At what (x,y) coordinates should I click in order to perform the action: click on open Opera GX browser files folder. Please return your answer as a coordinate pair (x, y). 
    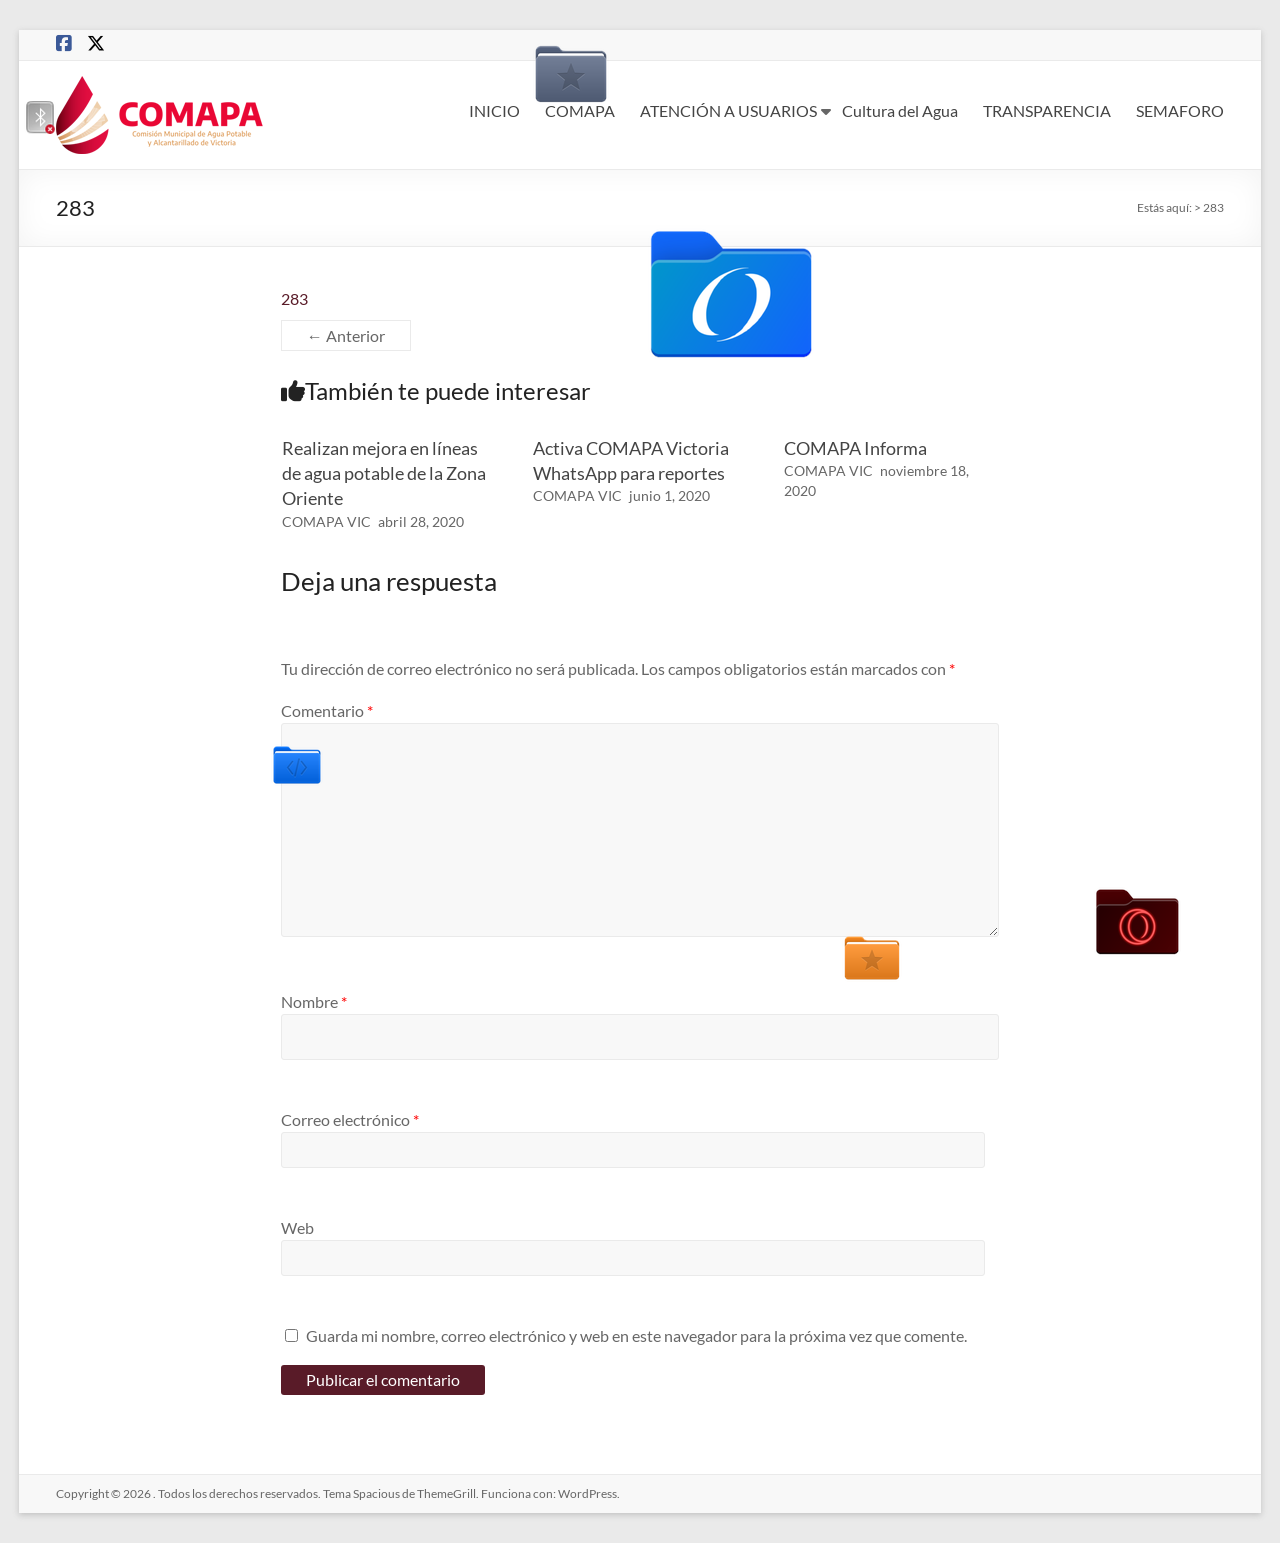
    Looking at the image, I should click on (1137, 924).